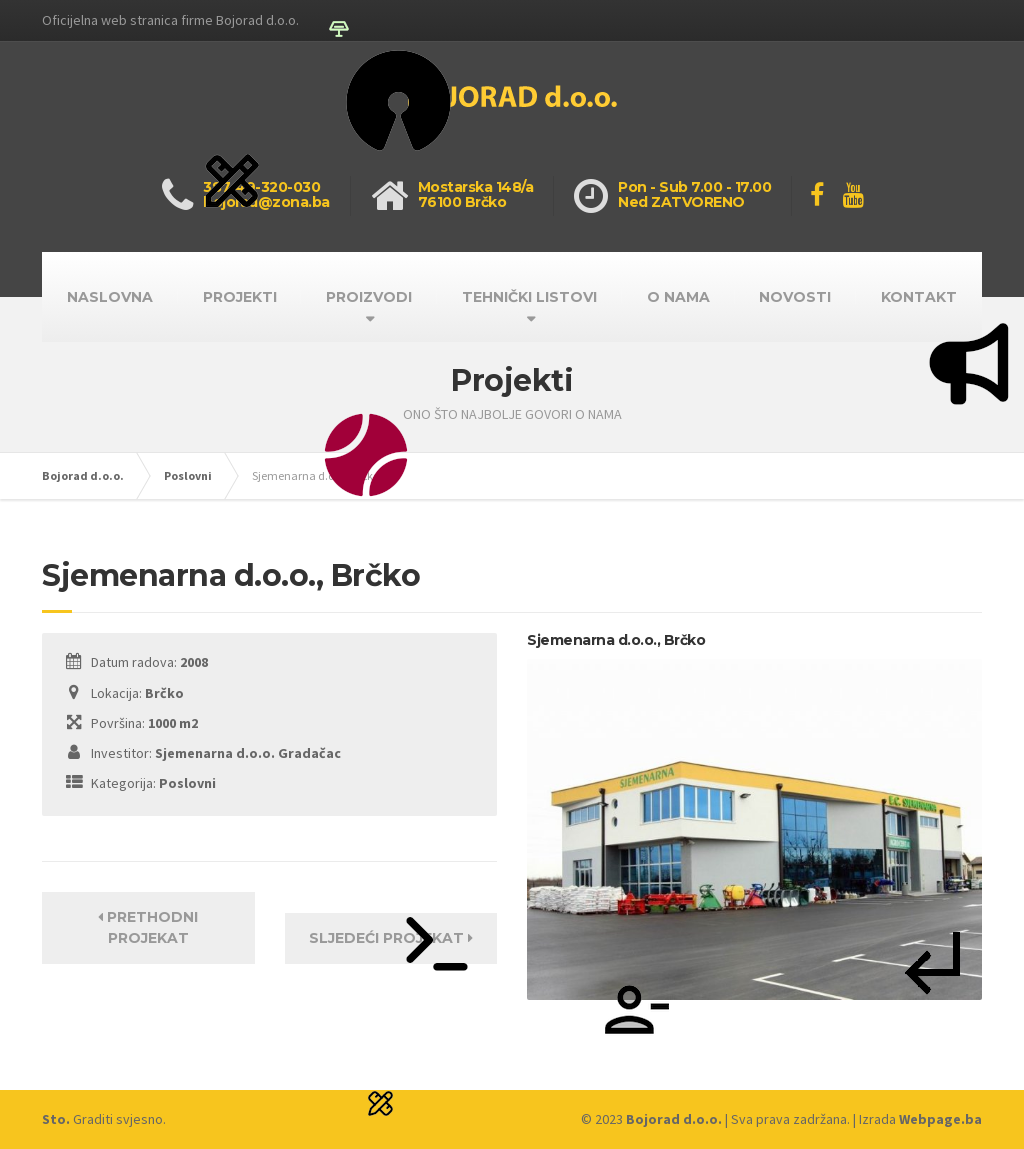 The width and height of the screenshot is (1024, 1149). What do you see at coordinates (930, 961) in the screenshot?
I see `navigate to parent folder or directory` at bounding box center [930, 961].